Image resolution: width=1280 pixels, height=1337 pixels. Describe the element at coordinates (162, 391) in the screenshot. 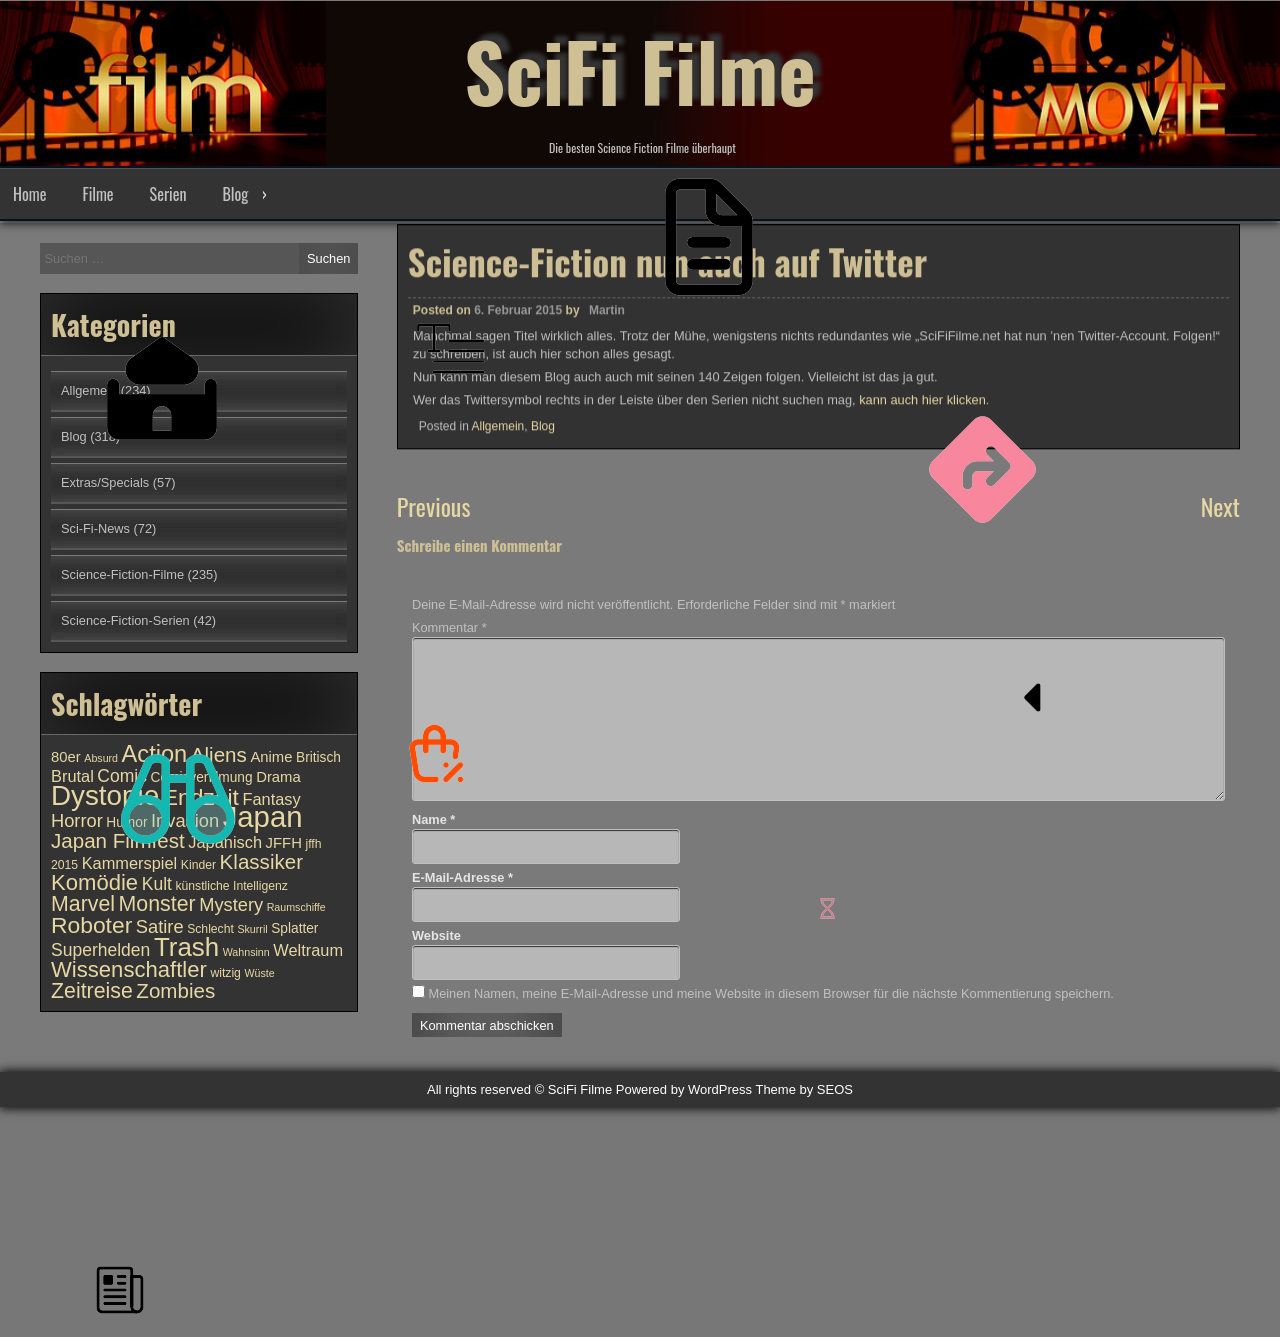

I see `find nearby mosques` at that location.